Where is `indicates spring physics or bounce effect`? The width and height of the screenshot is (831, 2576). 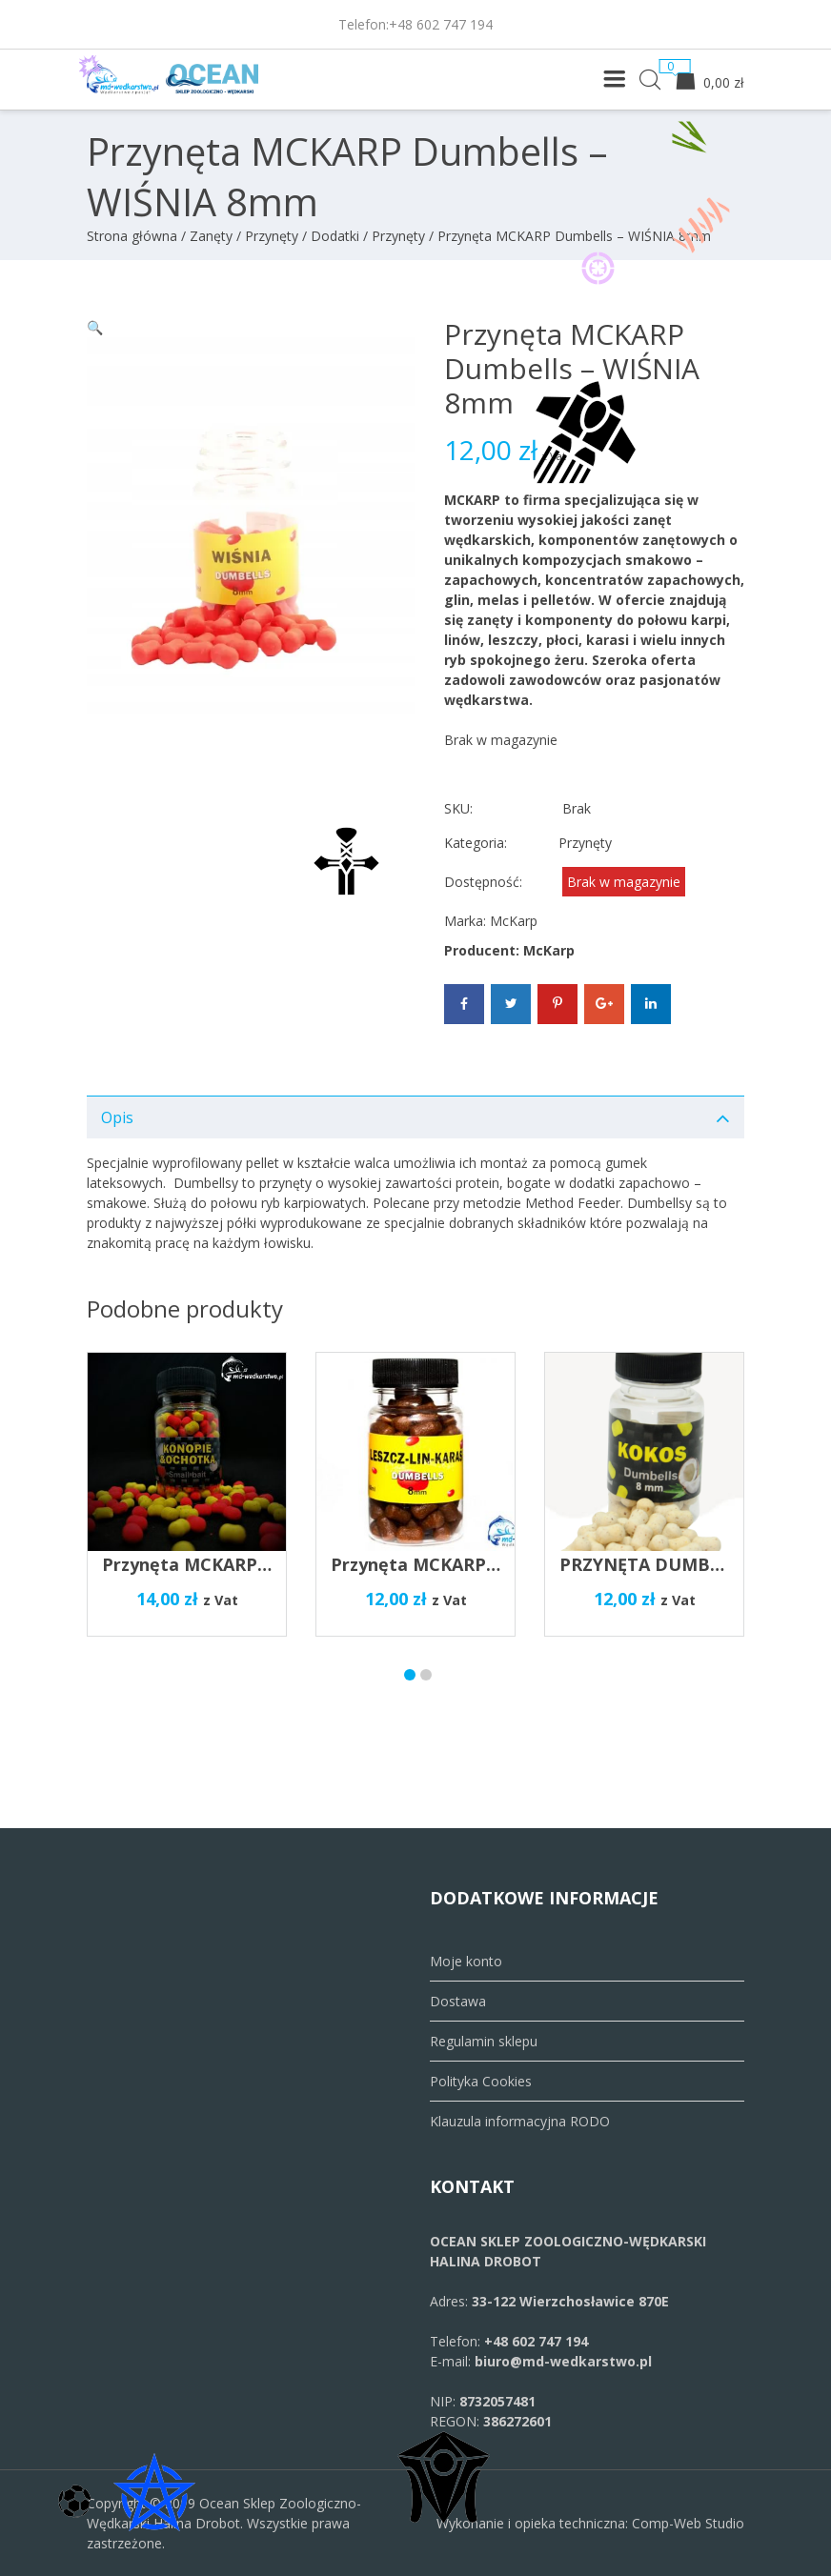
indicates spring physics or bounce effect is located at coordinates (700, 225).